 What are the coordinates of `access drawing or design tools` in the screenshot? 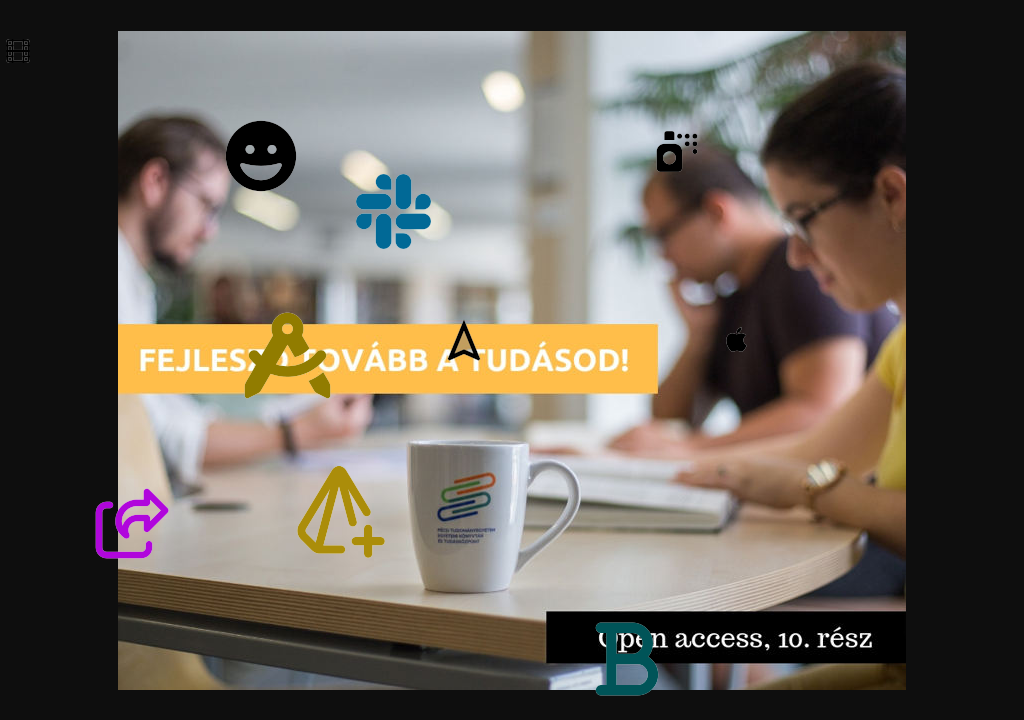 It's located at (287, 355).